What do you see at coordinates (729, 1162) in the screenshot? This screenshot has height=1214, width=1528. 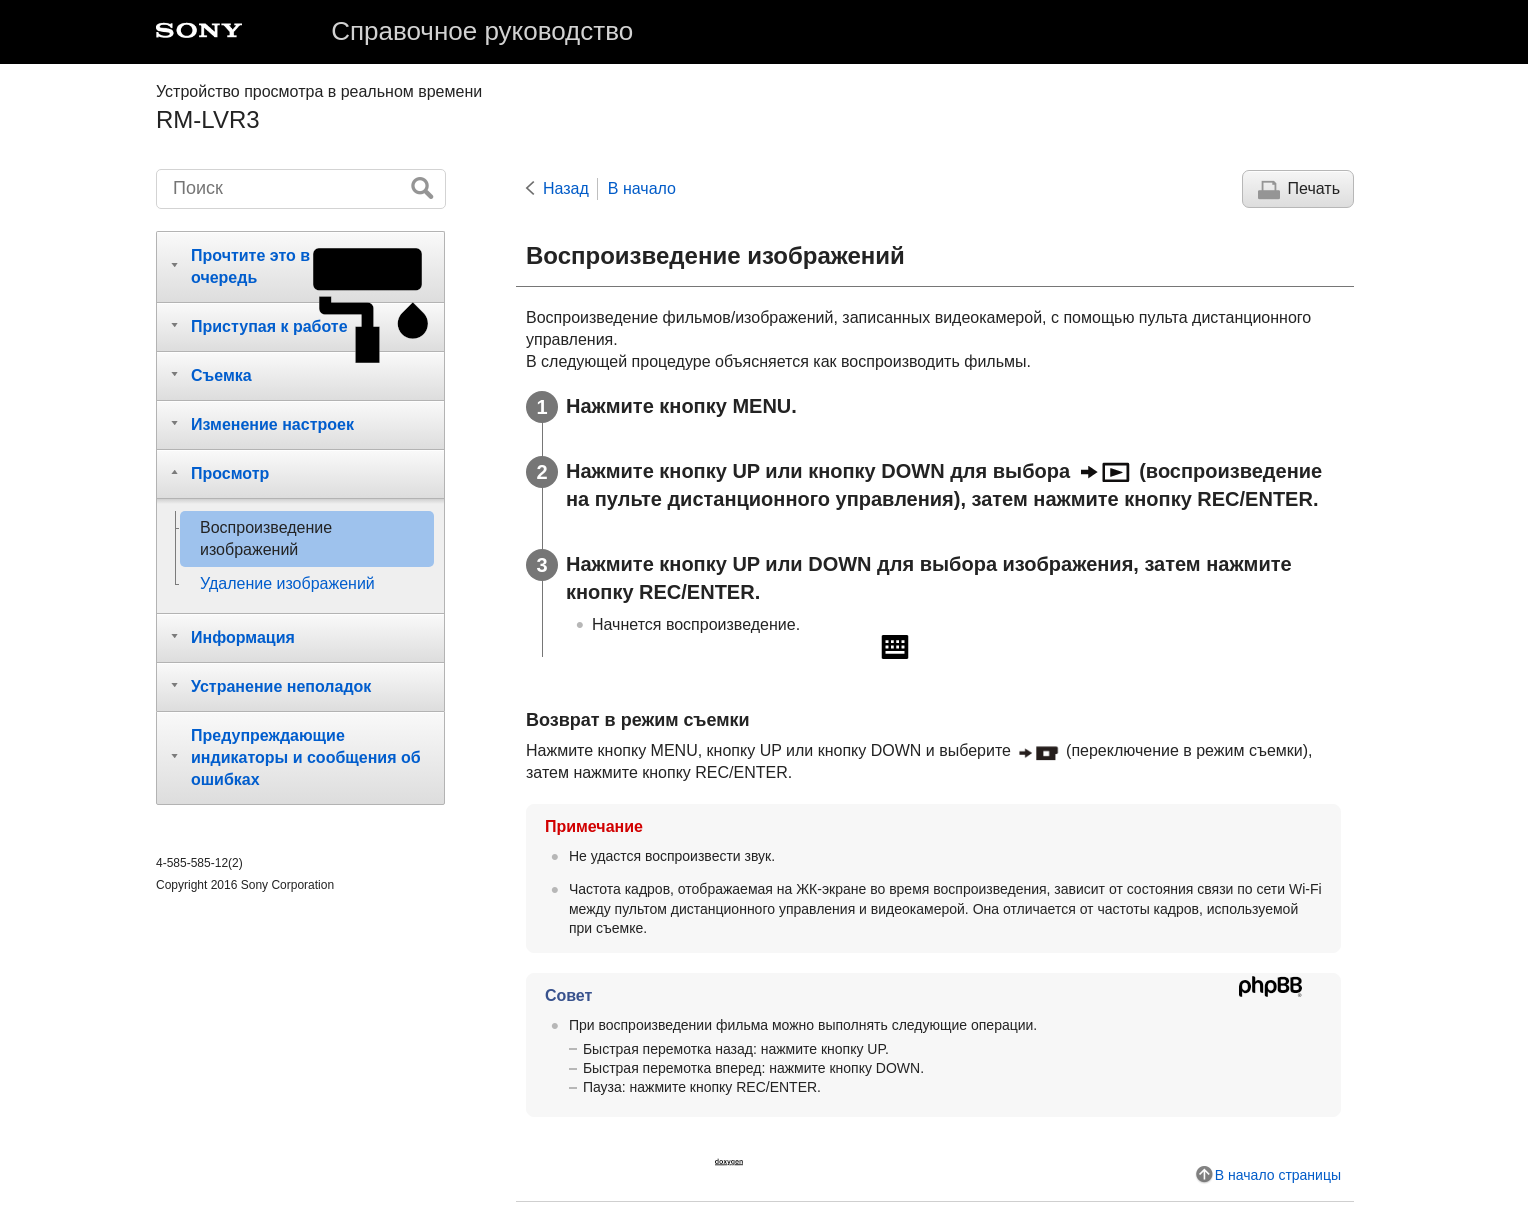 I see `link to Doxygen documentation generator` at bounding box center [729, 1162].